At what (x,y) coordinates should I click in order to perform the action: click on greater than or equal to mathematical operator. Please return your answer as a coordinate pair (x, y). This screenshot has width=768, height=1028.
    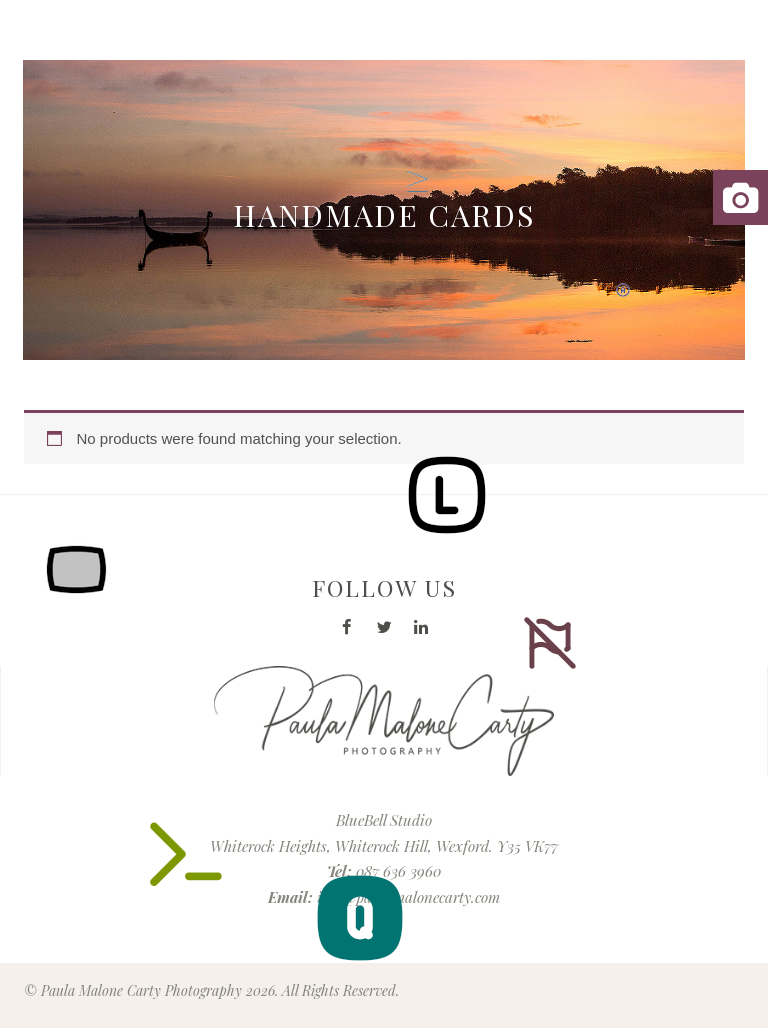
    Looking at the image, I should click on (417, 182).